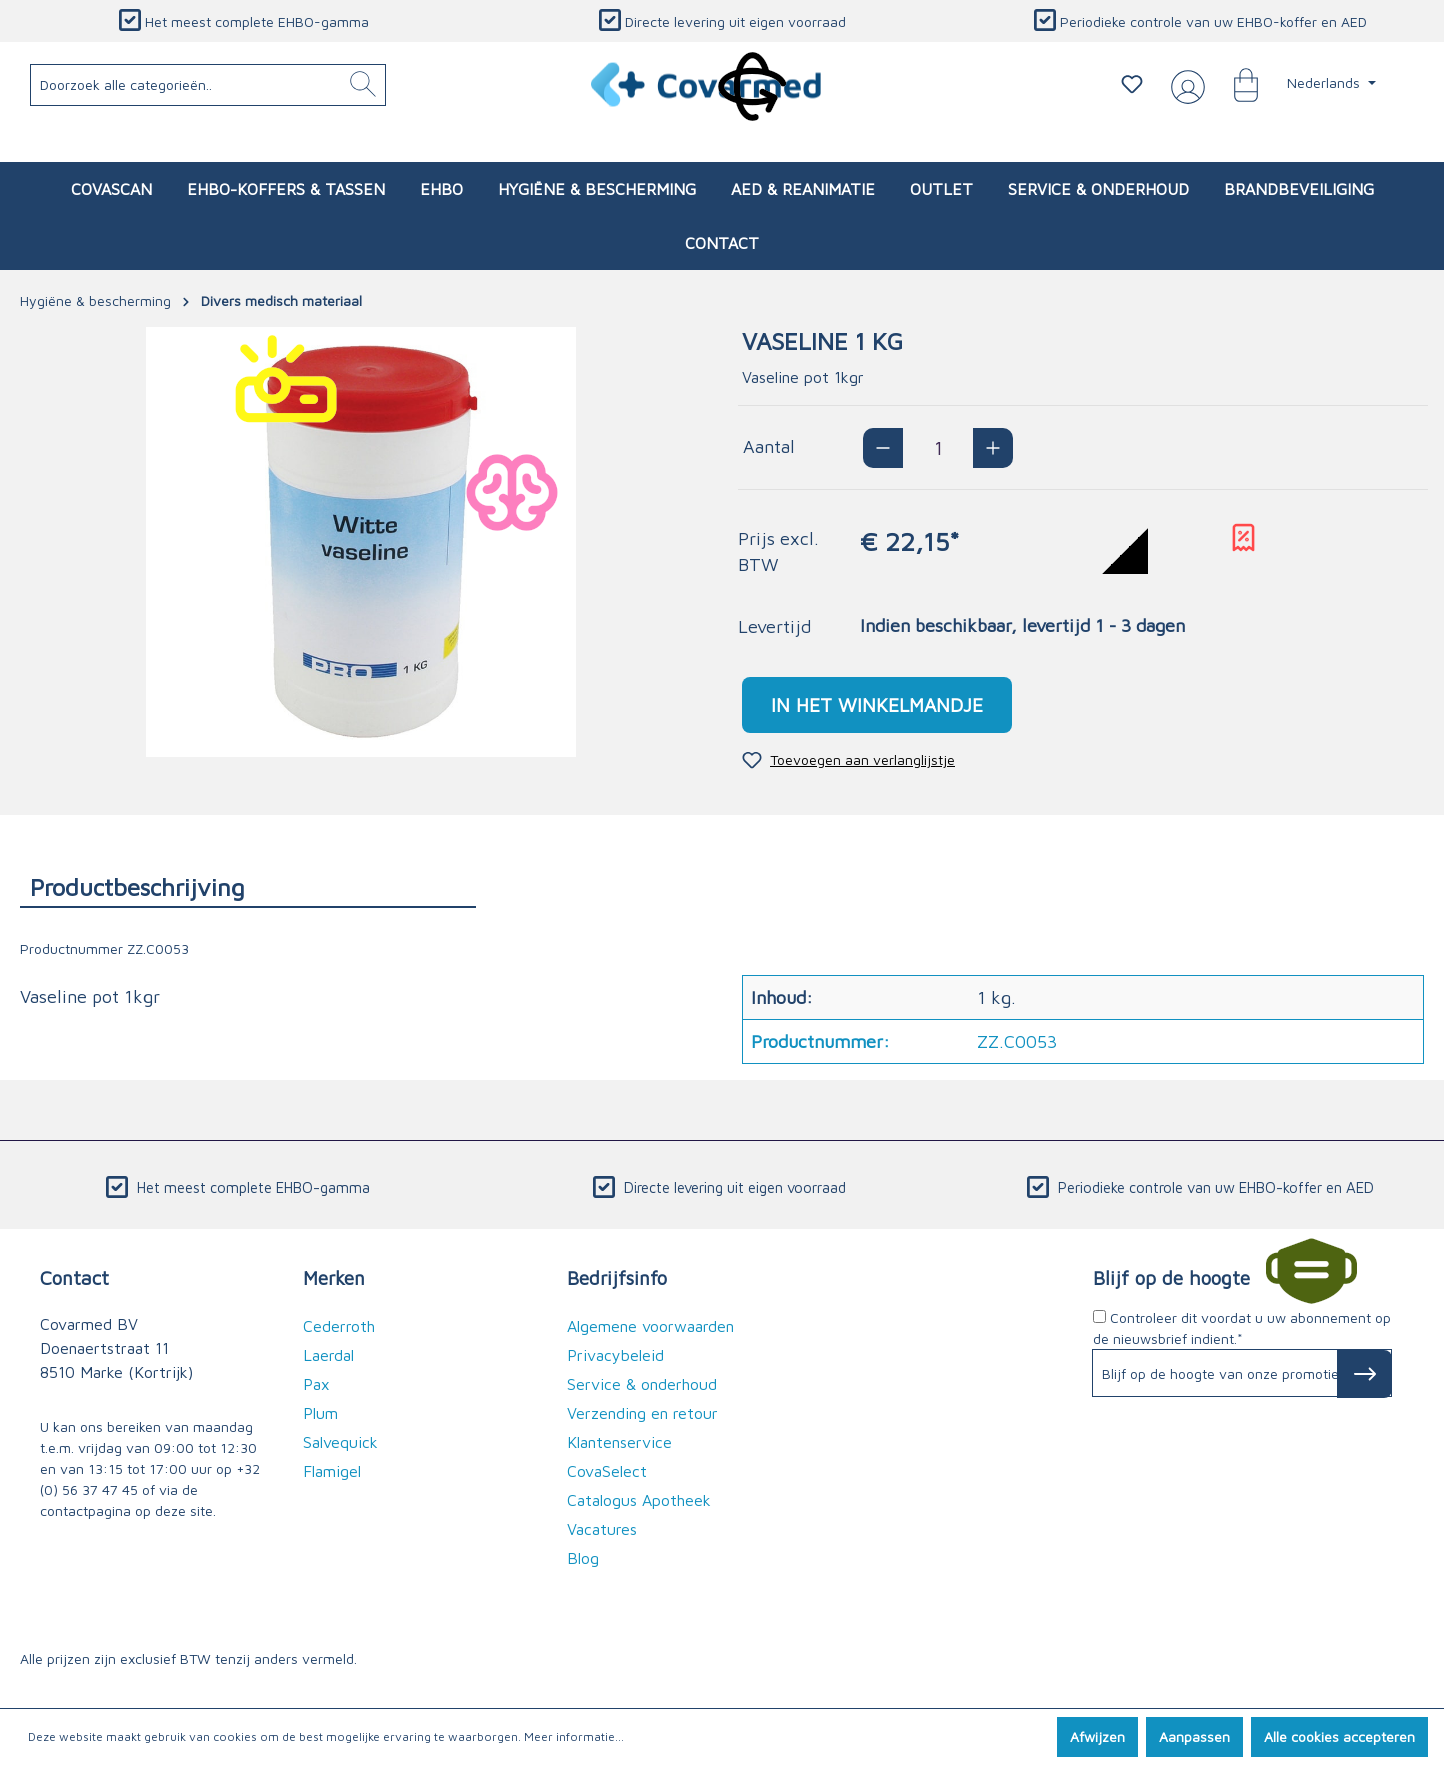 The height and width of the screenshot is (1765, 1444). I want to click on indicates full cellular signal strength, so click(1125, 551).